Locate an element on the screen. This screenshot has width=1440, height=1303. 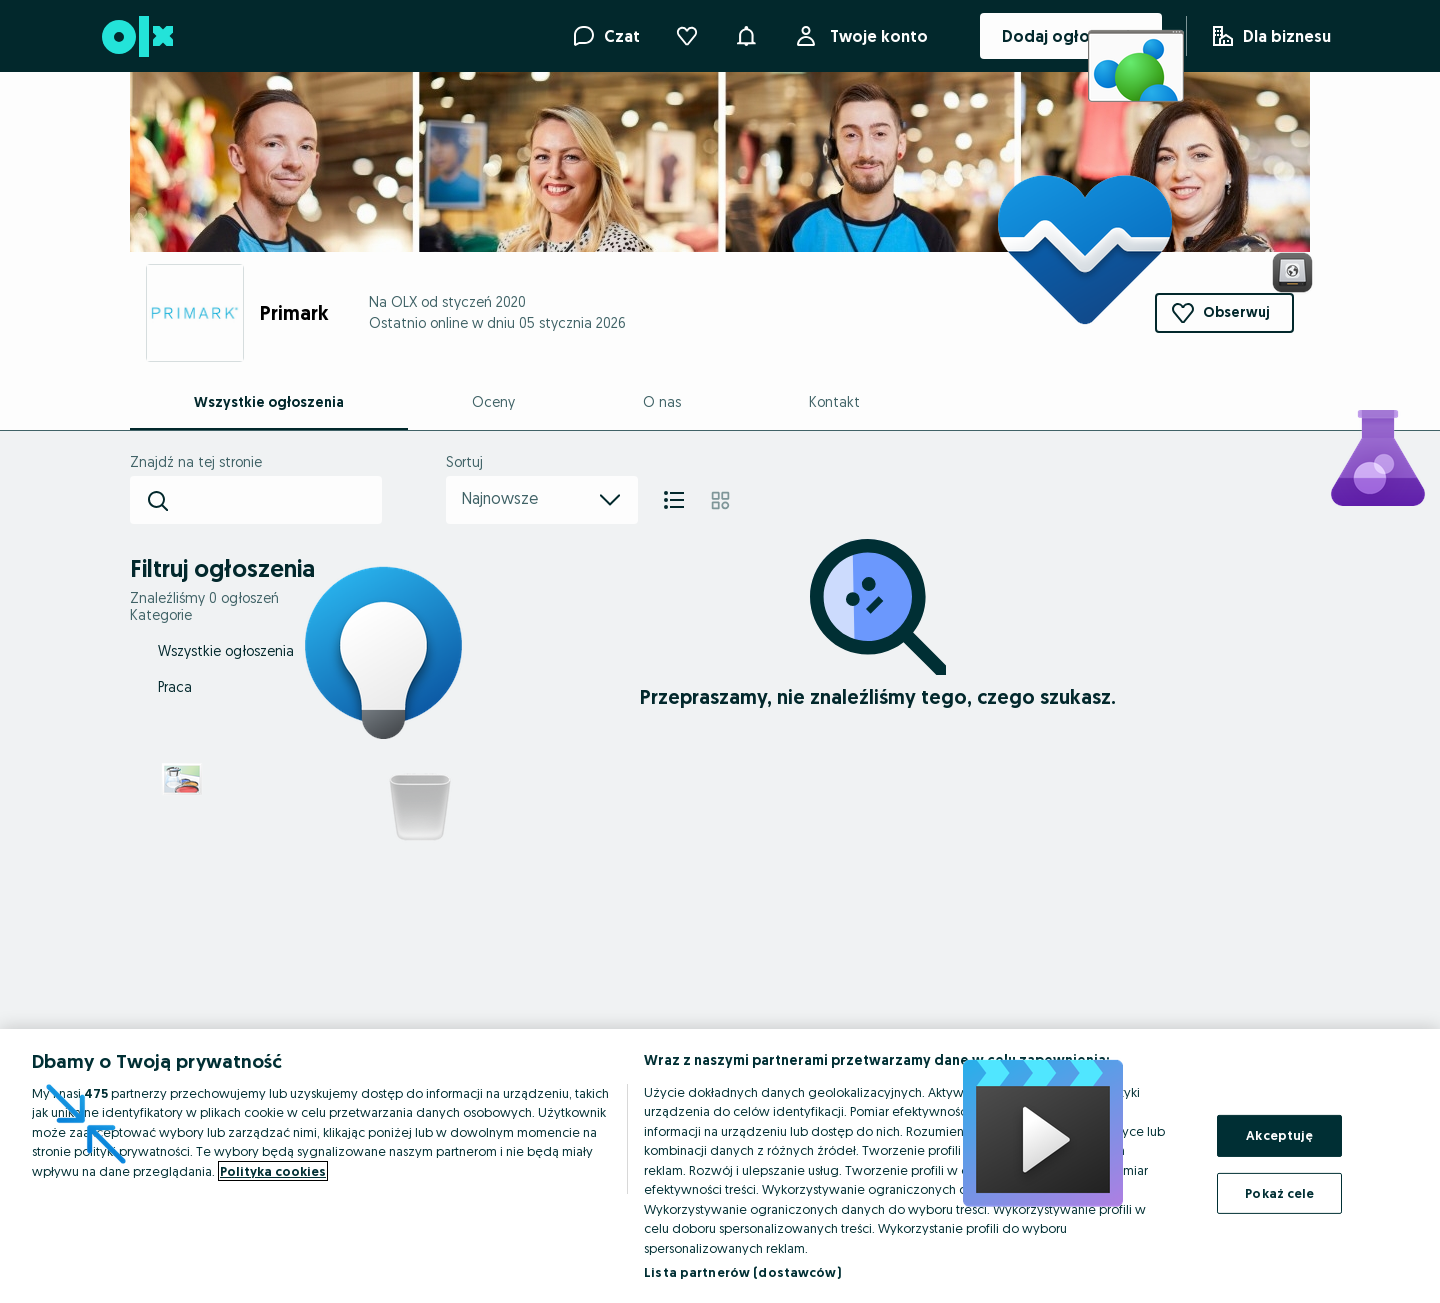
view photos or images is located at coordinates (182, 775).